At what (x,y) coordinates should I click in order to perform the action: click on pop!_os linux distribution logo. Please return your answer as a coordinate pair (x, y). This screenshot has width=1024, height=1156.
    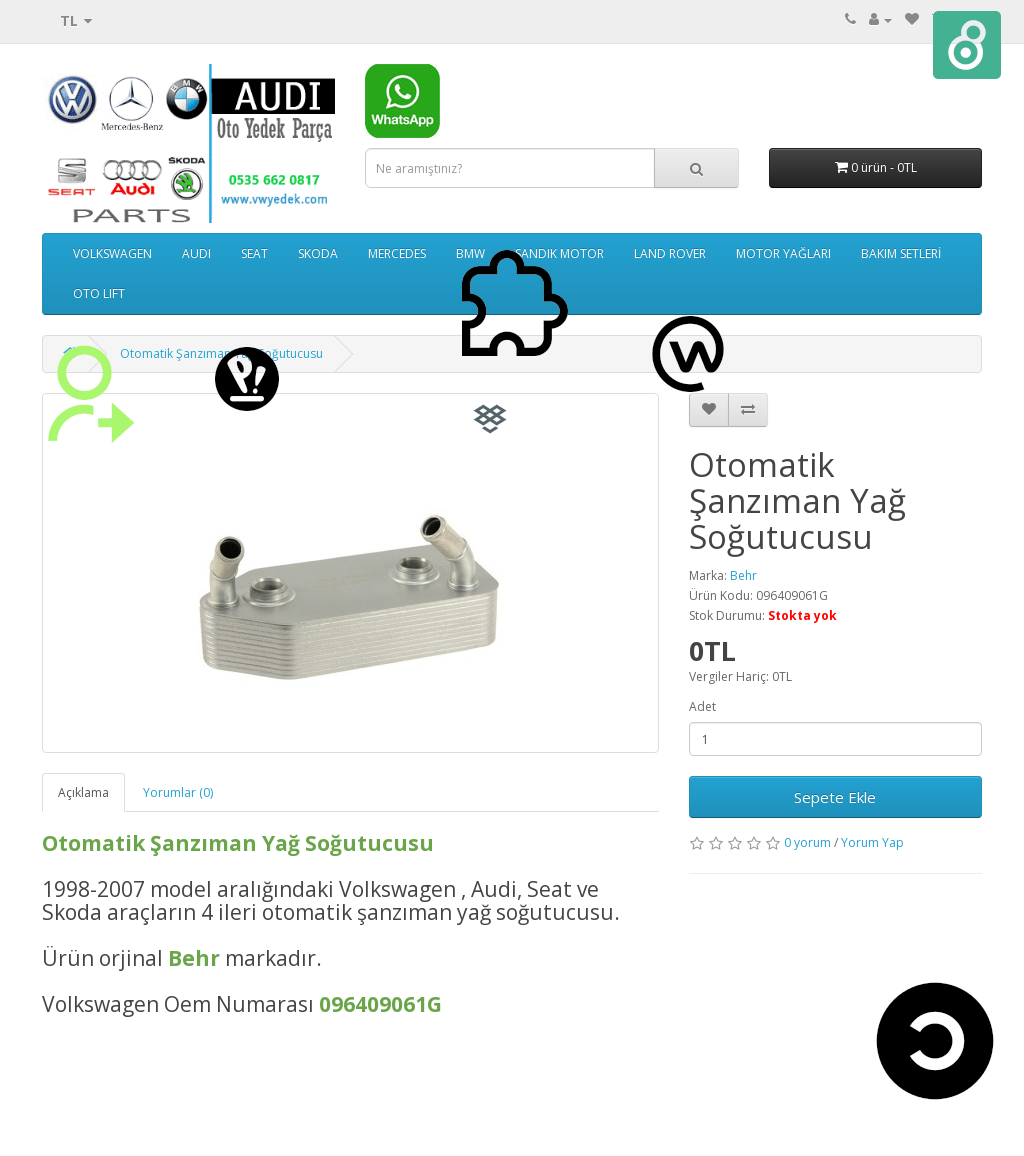
    Looking at the image, I should click on (247, 379).